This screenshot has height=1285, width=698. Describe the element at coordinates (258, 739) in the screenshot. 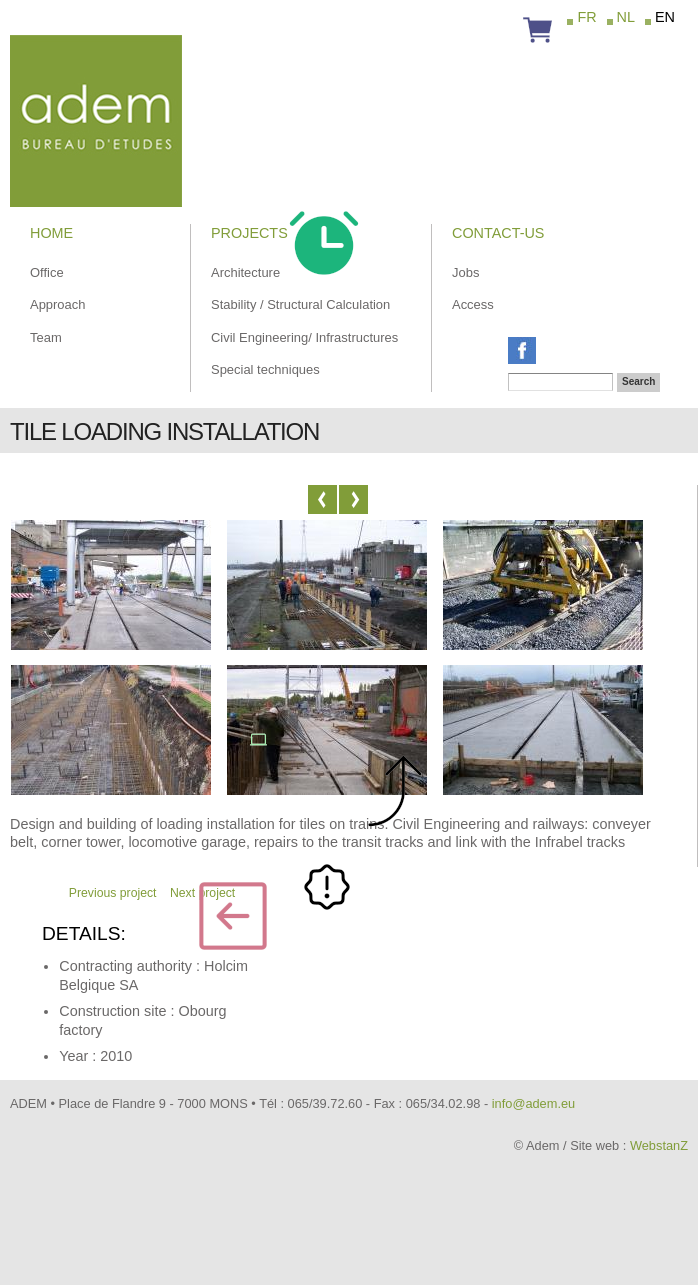

I see `switch to desktop view` at that location.